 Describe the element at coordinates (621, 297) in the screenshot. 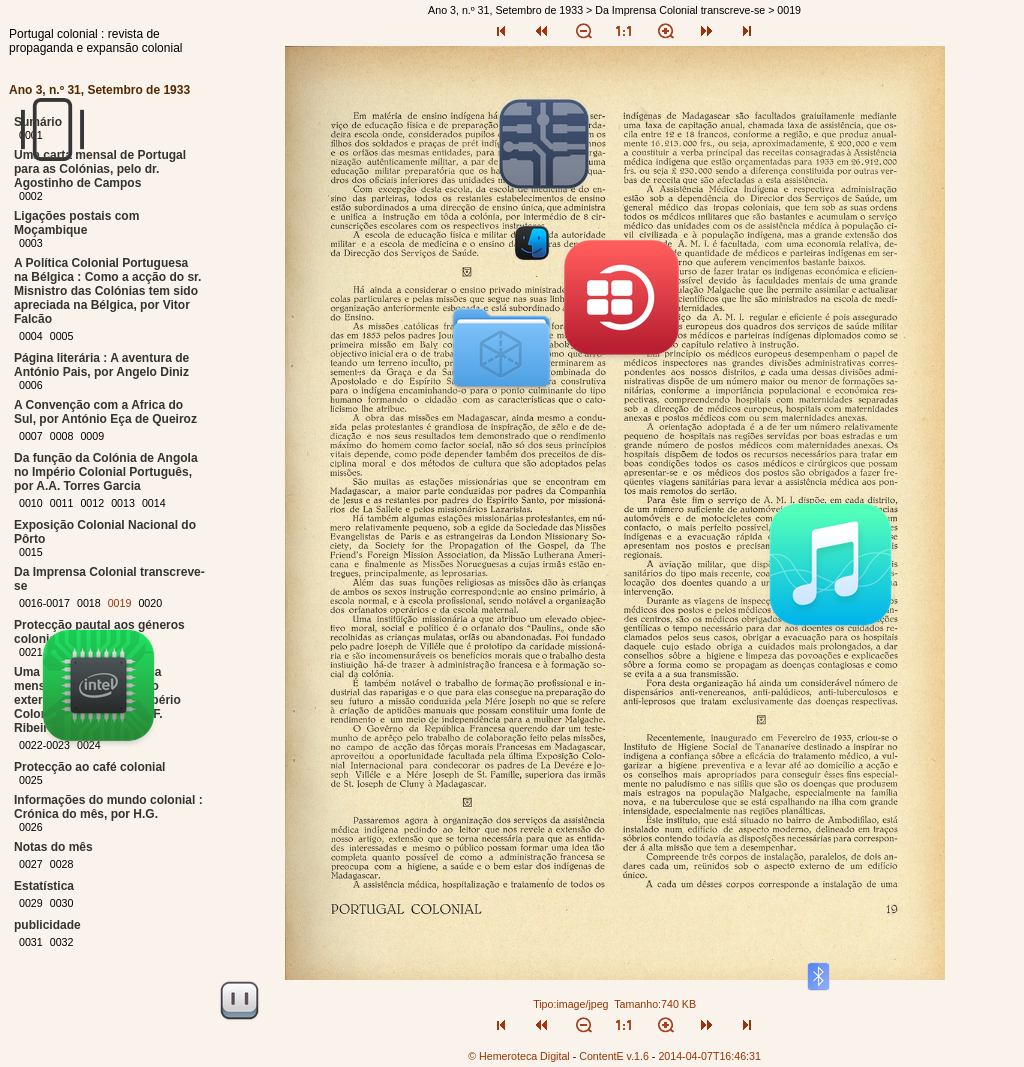

I see `open budgie window previews app` at that location.